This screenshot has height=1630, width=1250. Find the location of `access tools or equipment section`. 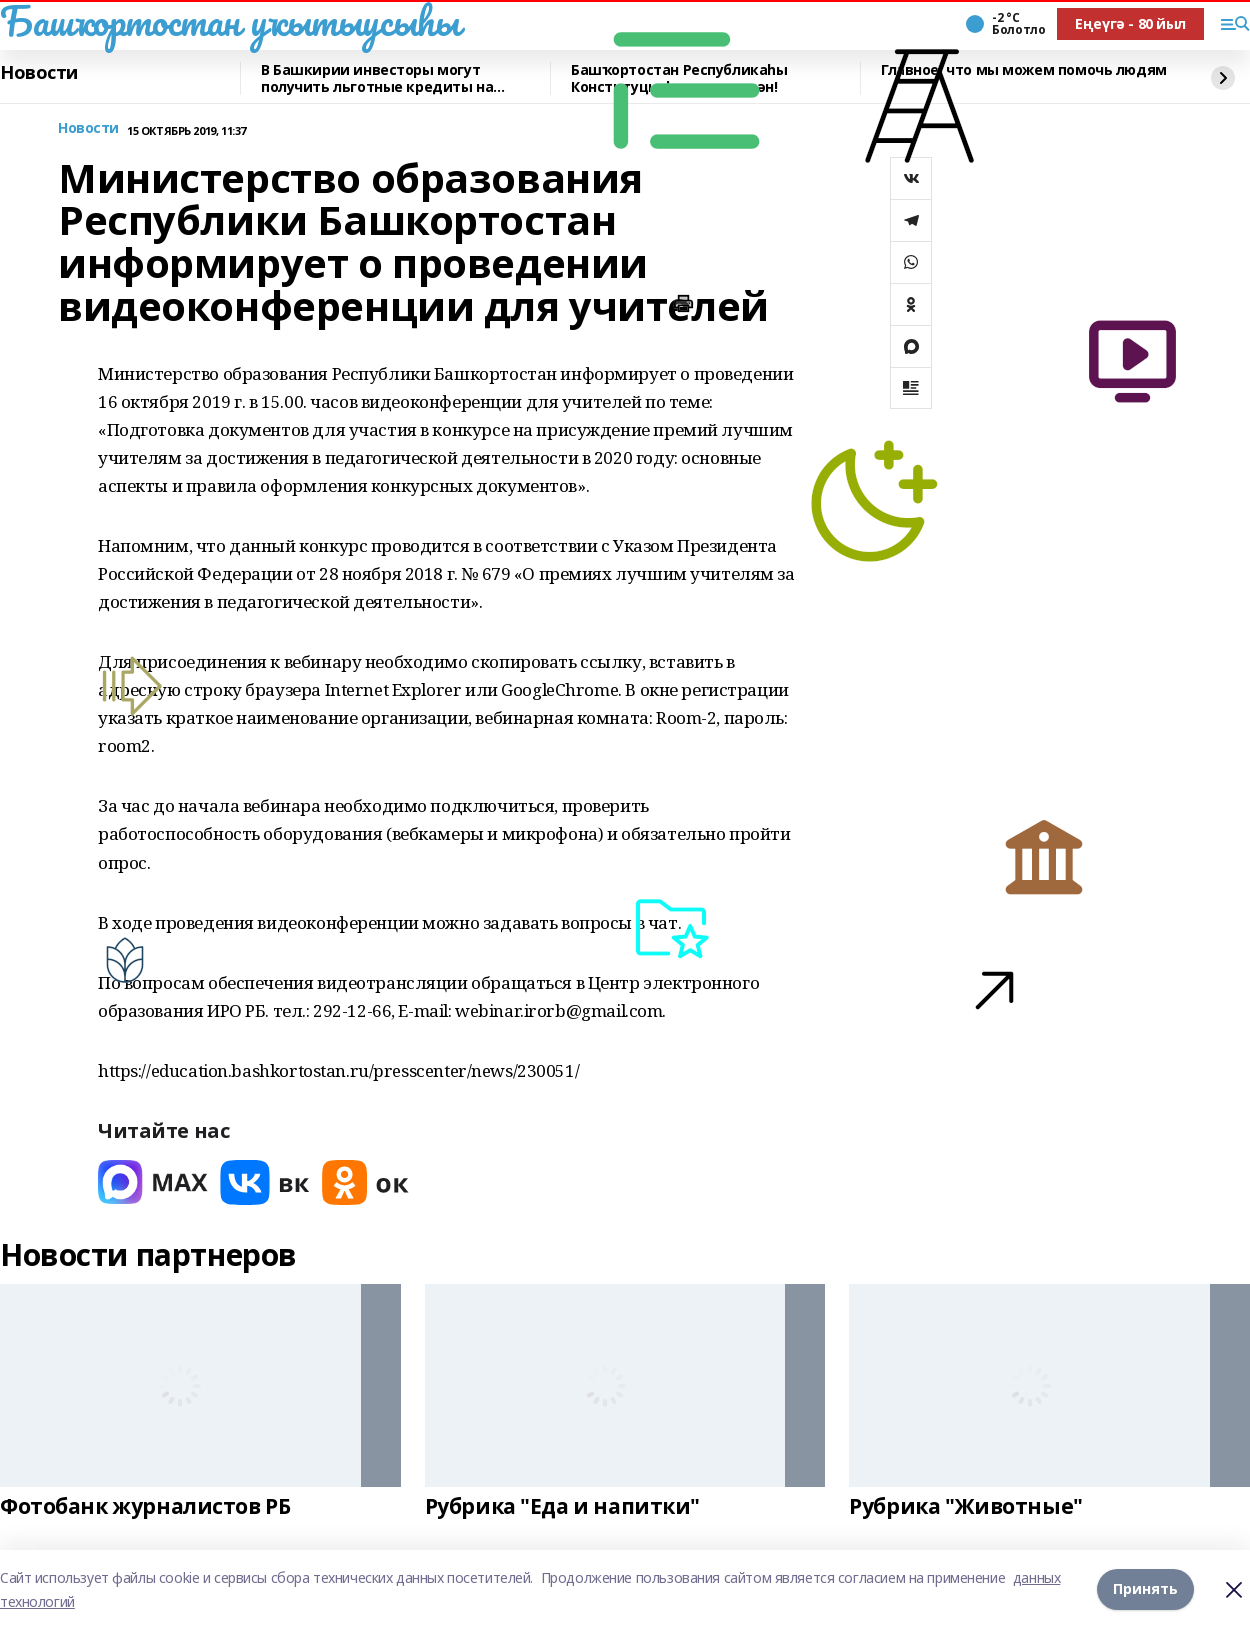

access tools or equipment section is located at coordinates (922, 106).